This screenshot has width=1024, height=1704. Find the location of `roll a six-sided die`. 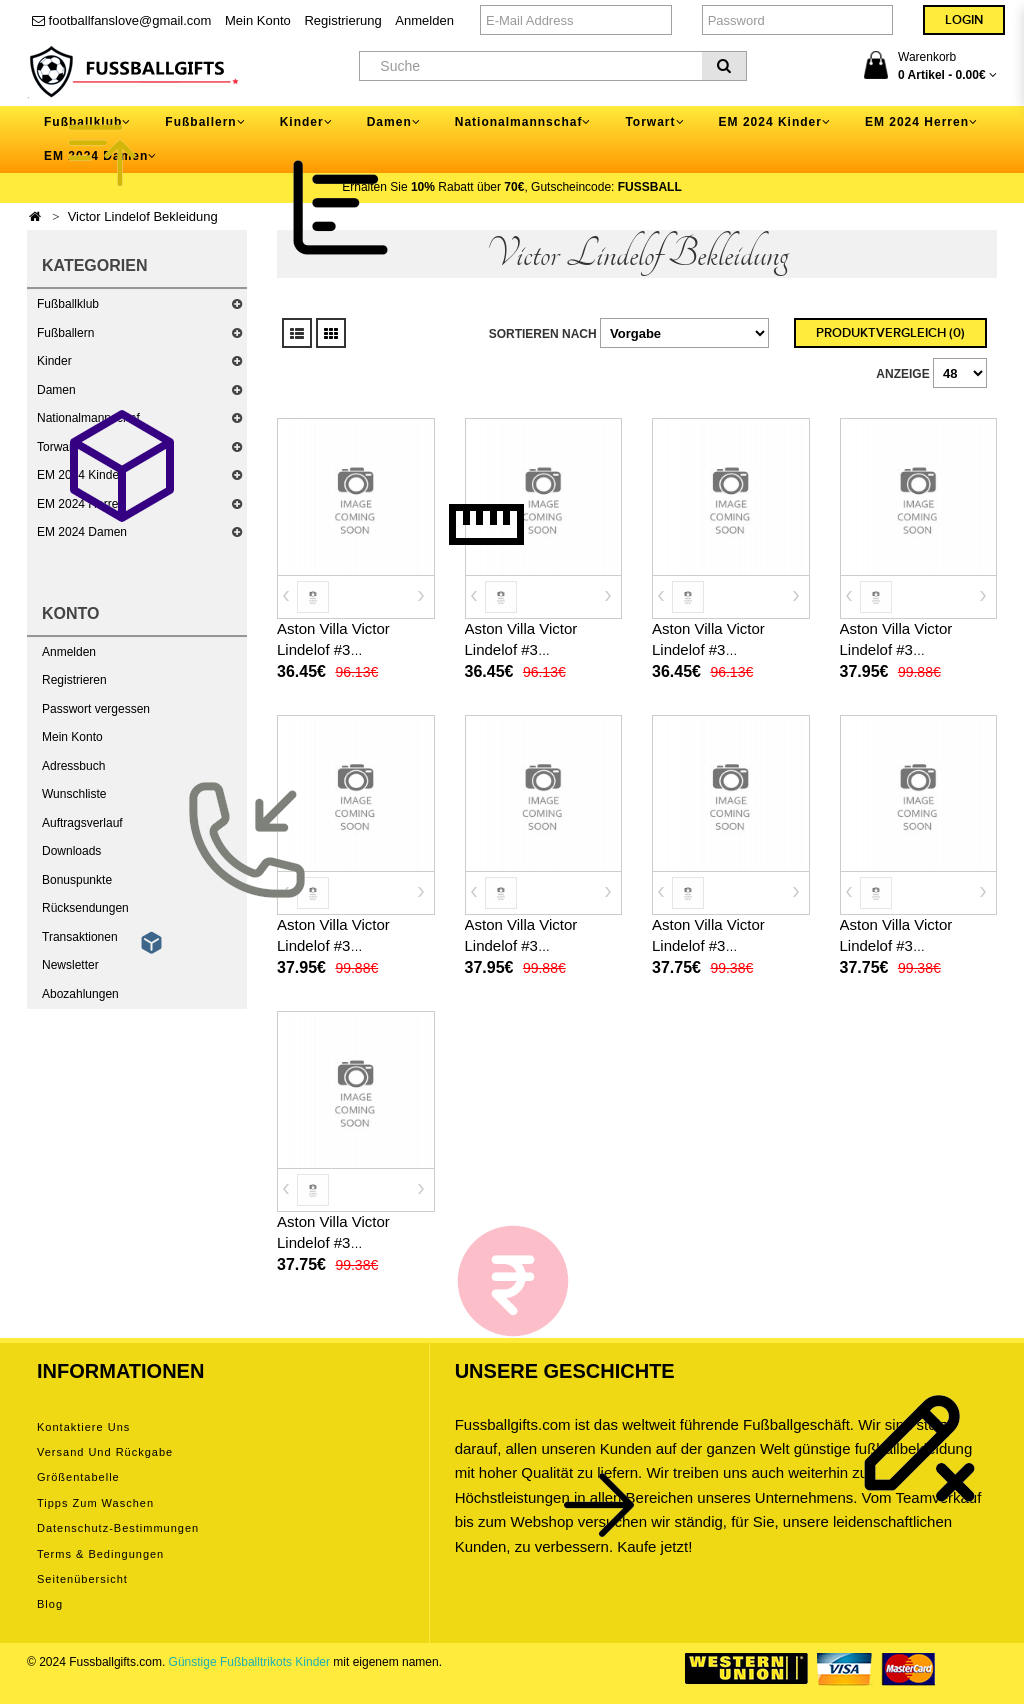

roll a six-sided die is located at coordinates (151, 942).